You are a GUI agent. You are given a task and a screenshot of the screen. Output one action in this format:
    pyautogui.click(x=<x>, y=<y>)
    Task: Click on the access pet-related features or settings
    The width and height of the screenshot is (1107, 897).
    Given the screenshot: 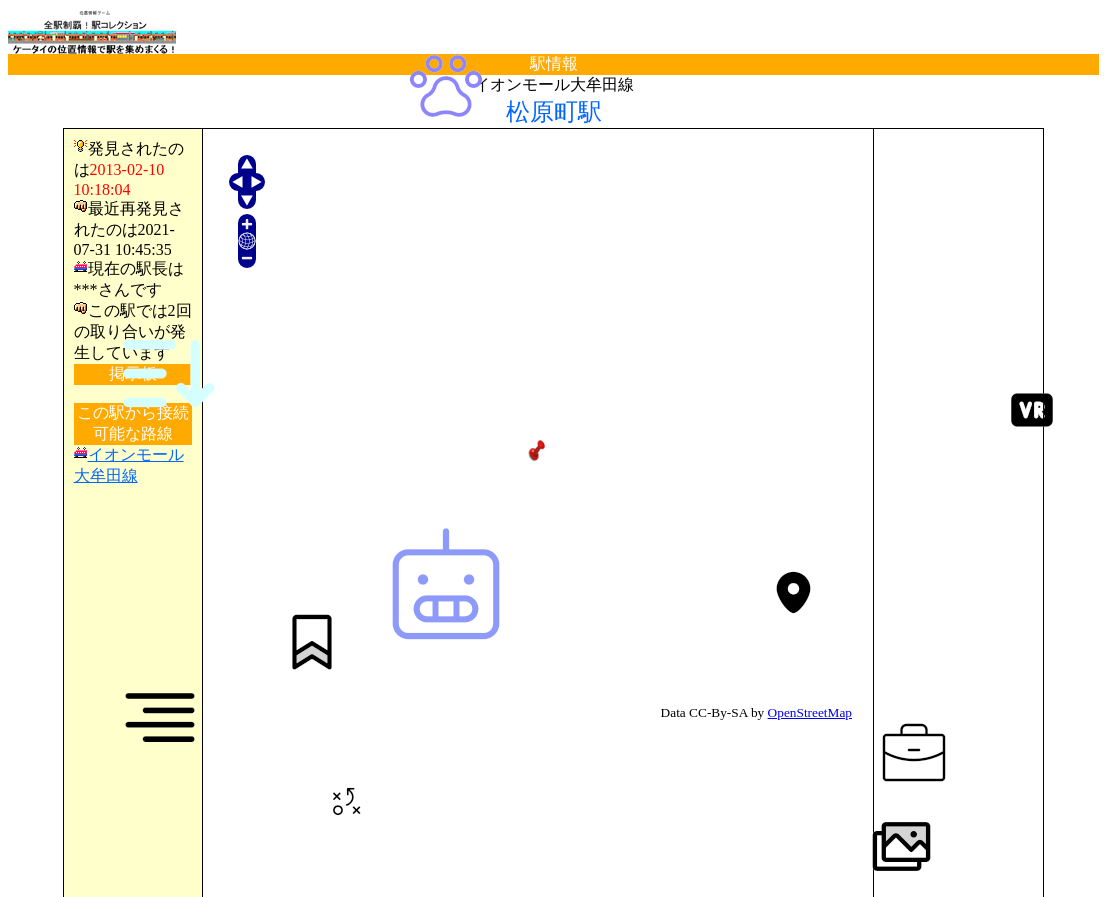 What is the action you would take?
    pyautogui.click(x=446, y=86)
    